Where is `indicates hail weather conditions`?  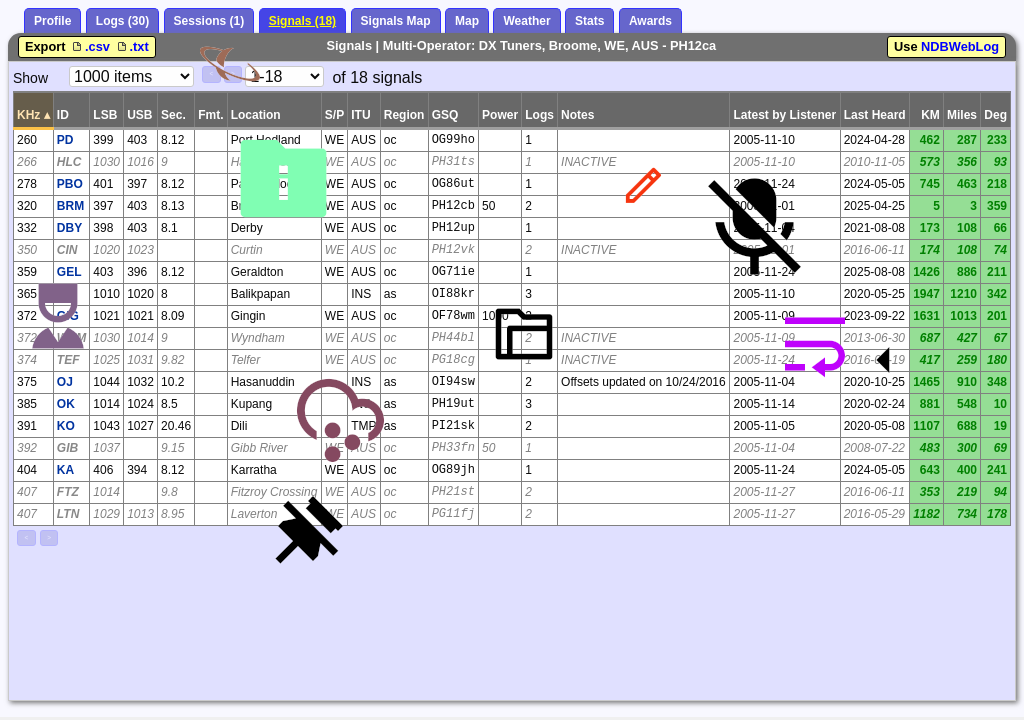
indicates hail weather conditions is located at coordinates (340, 418).